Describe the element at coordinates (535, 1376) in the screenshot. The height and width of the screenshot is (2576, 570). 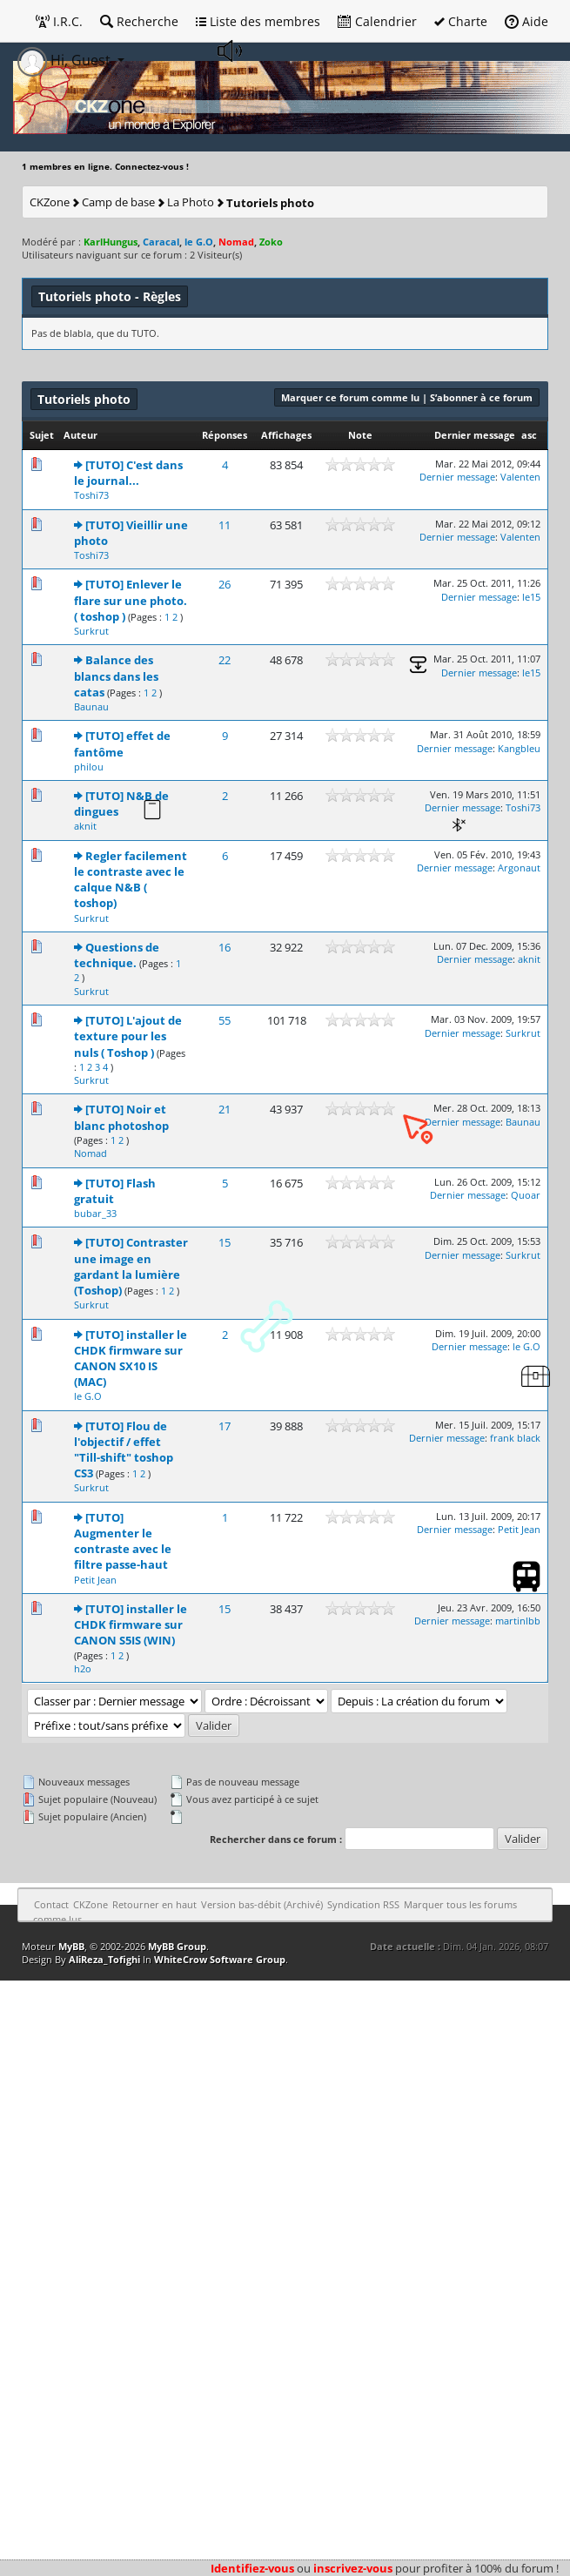
I see `access your rewards or collected items` at that location.